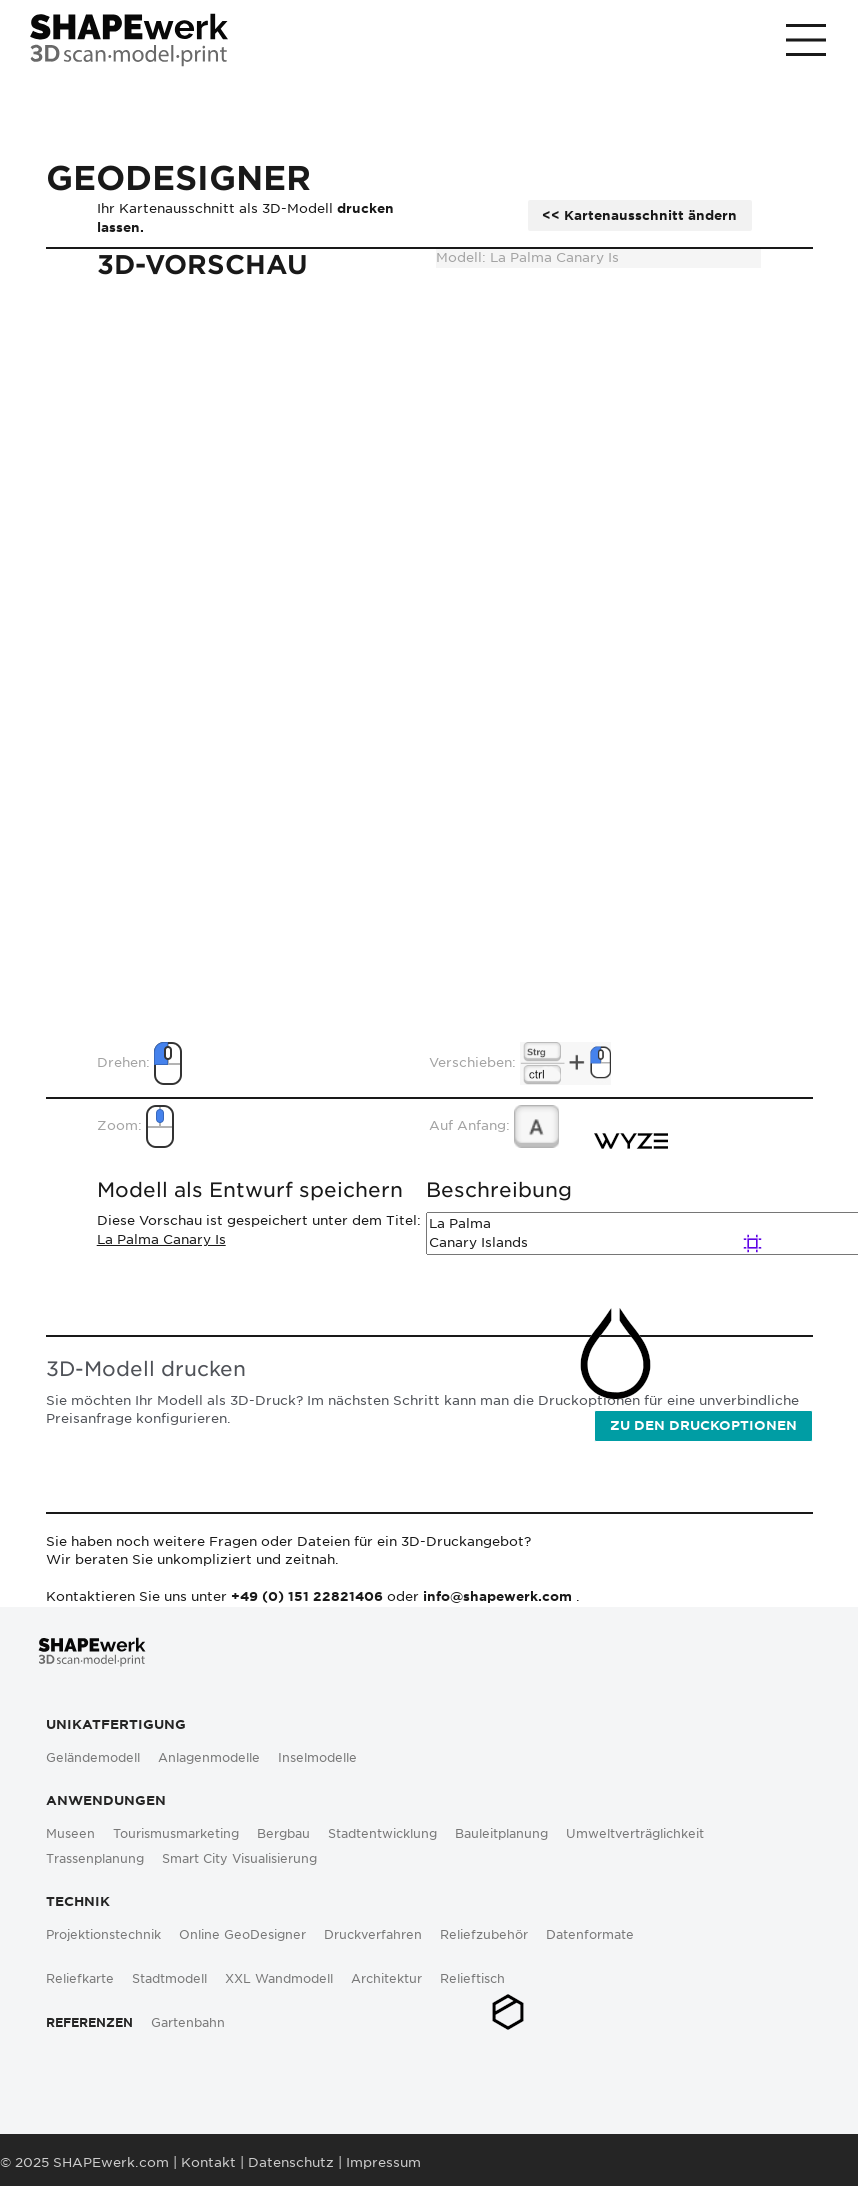 Image resolution: width=858 pixels, height=2186 pixels. Describe the element at coordinates (752, 1243) in the screenshot. I see `select or edit an artboard` at that location.